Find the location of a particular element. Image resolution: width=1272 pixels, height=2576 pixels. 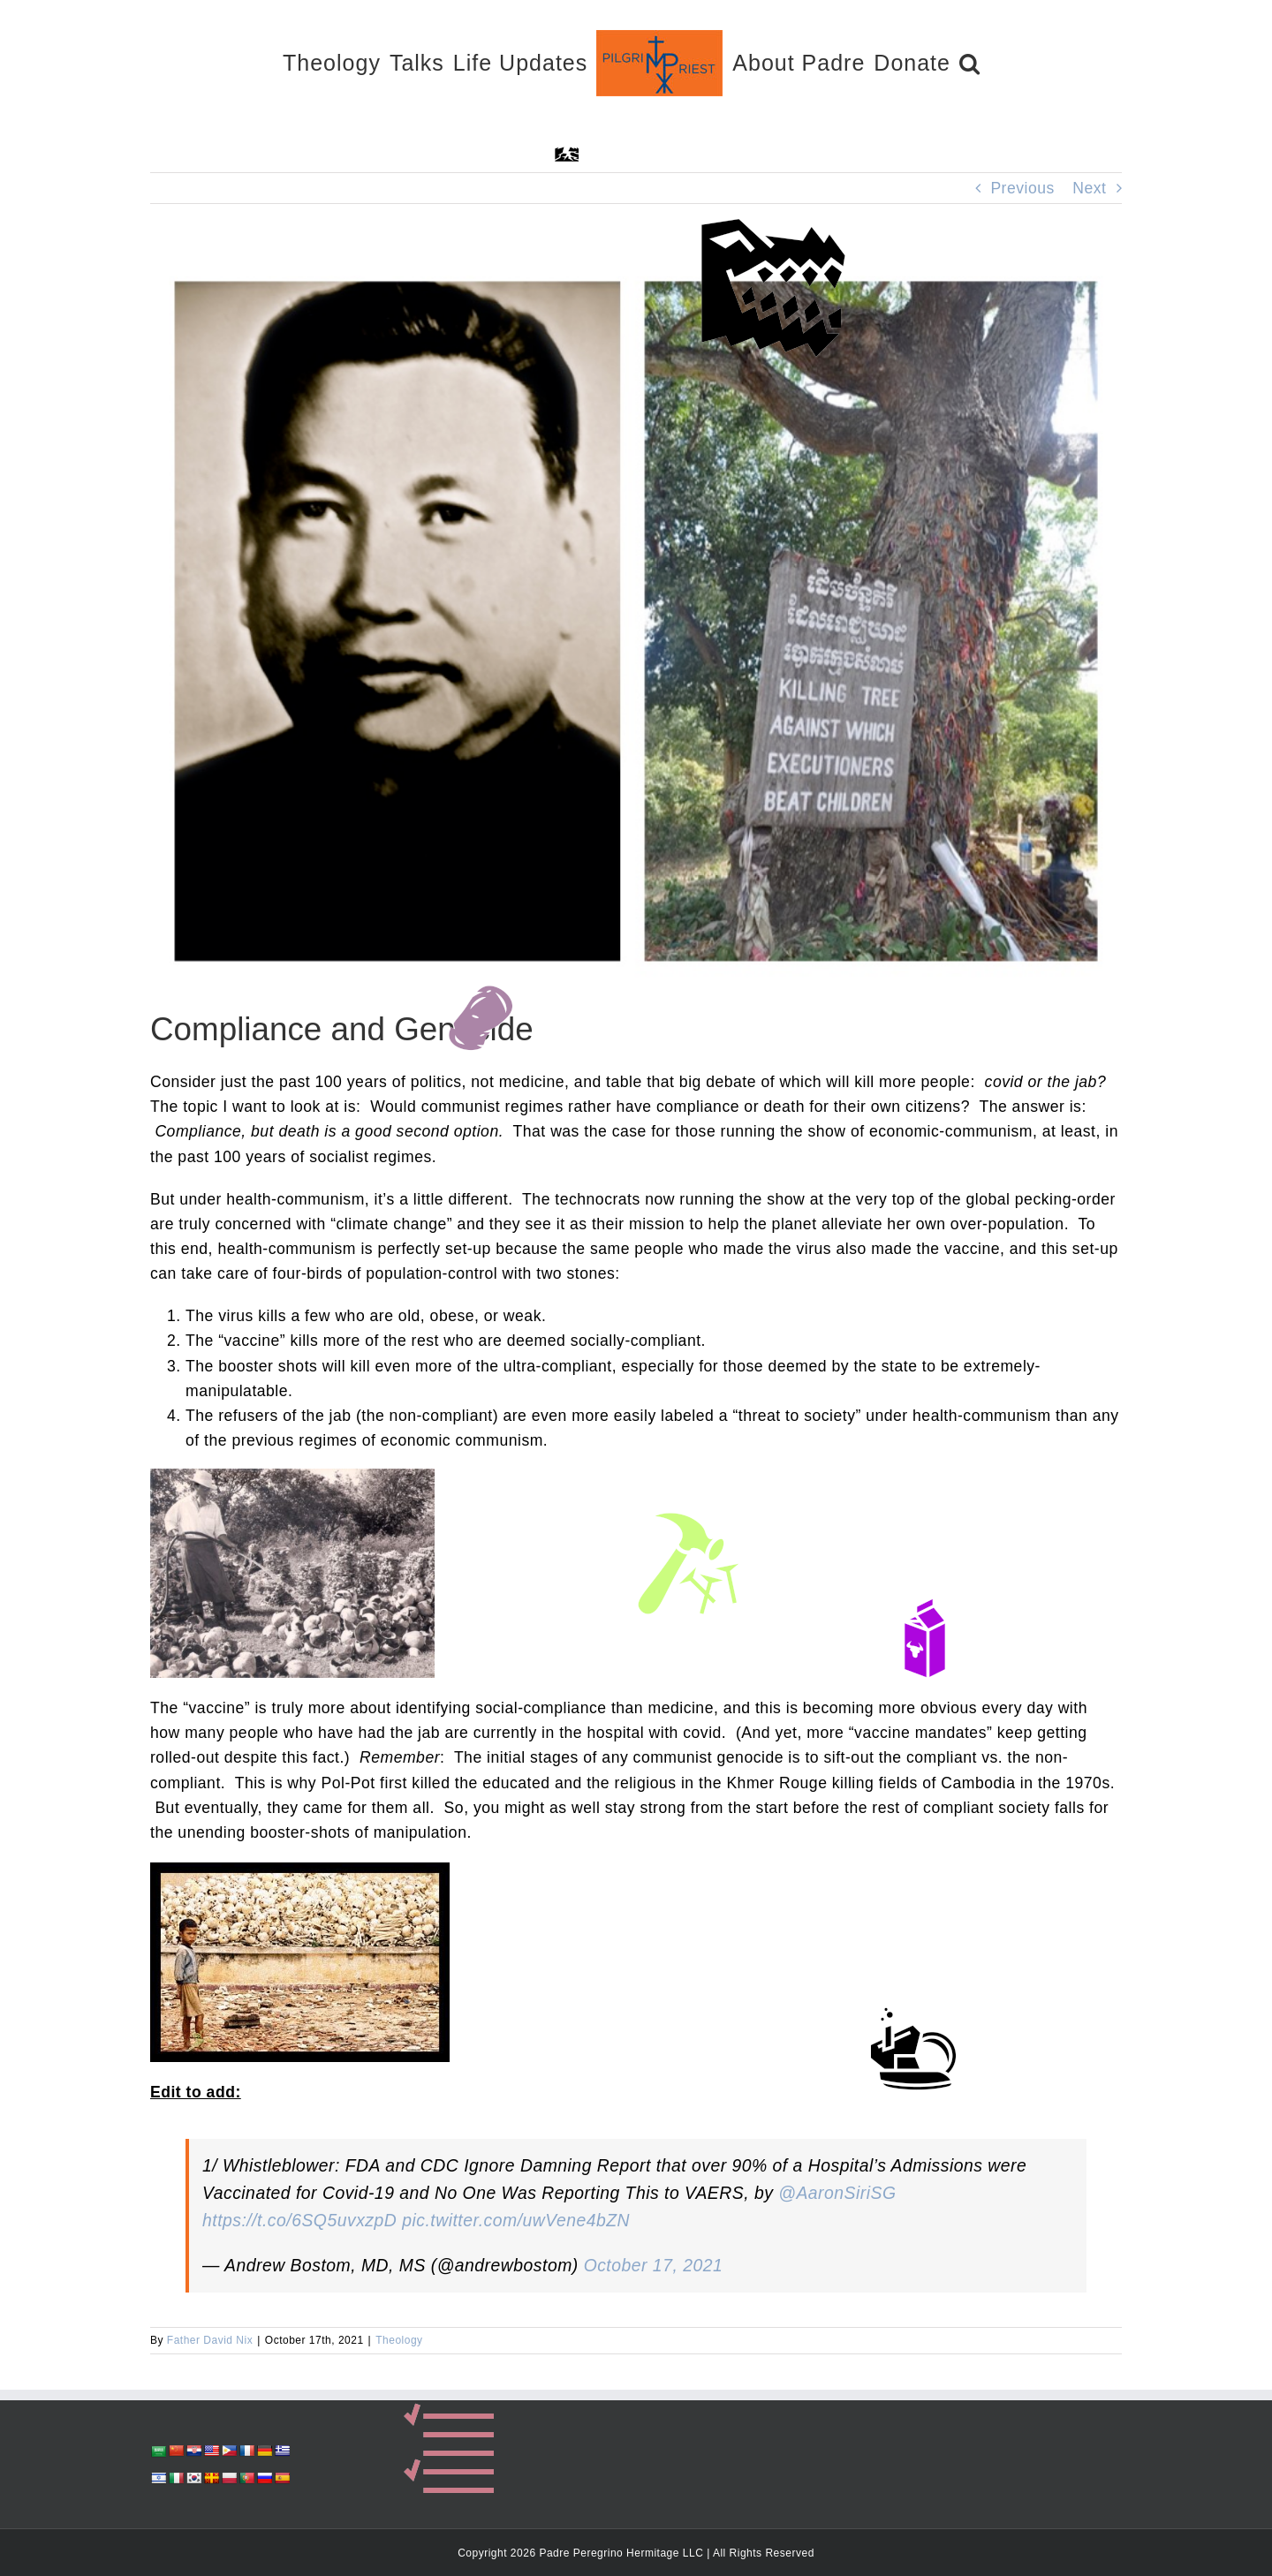

access construction or building tools is located at coordinates (688, 1563).